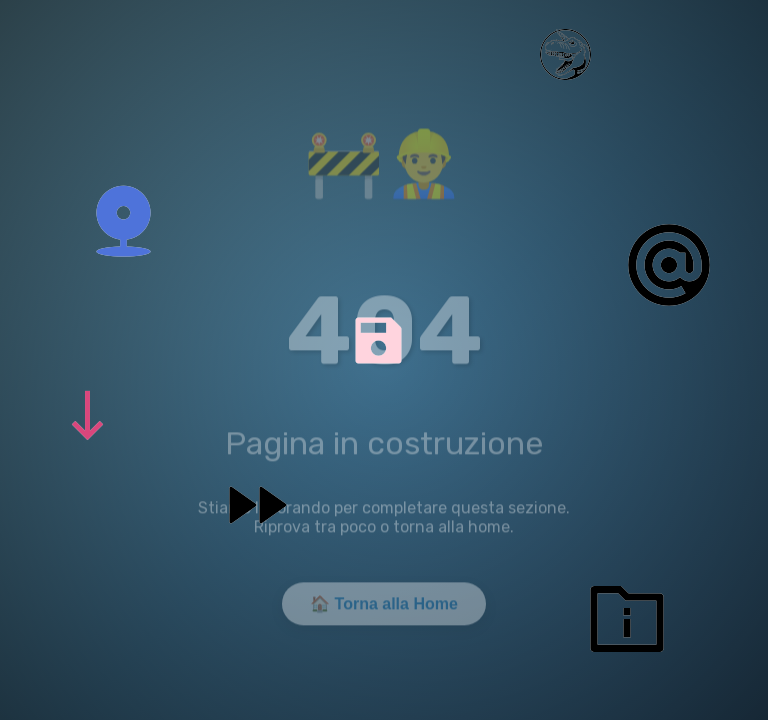 The height and width of the screenshot is (720, 768). Describe the element at coordinates (669, 265) in the screenshot. I see `compose a new email` at that location.